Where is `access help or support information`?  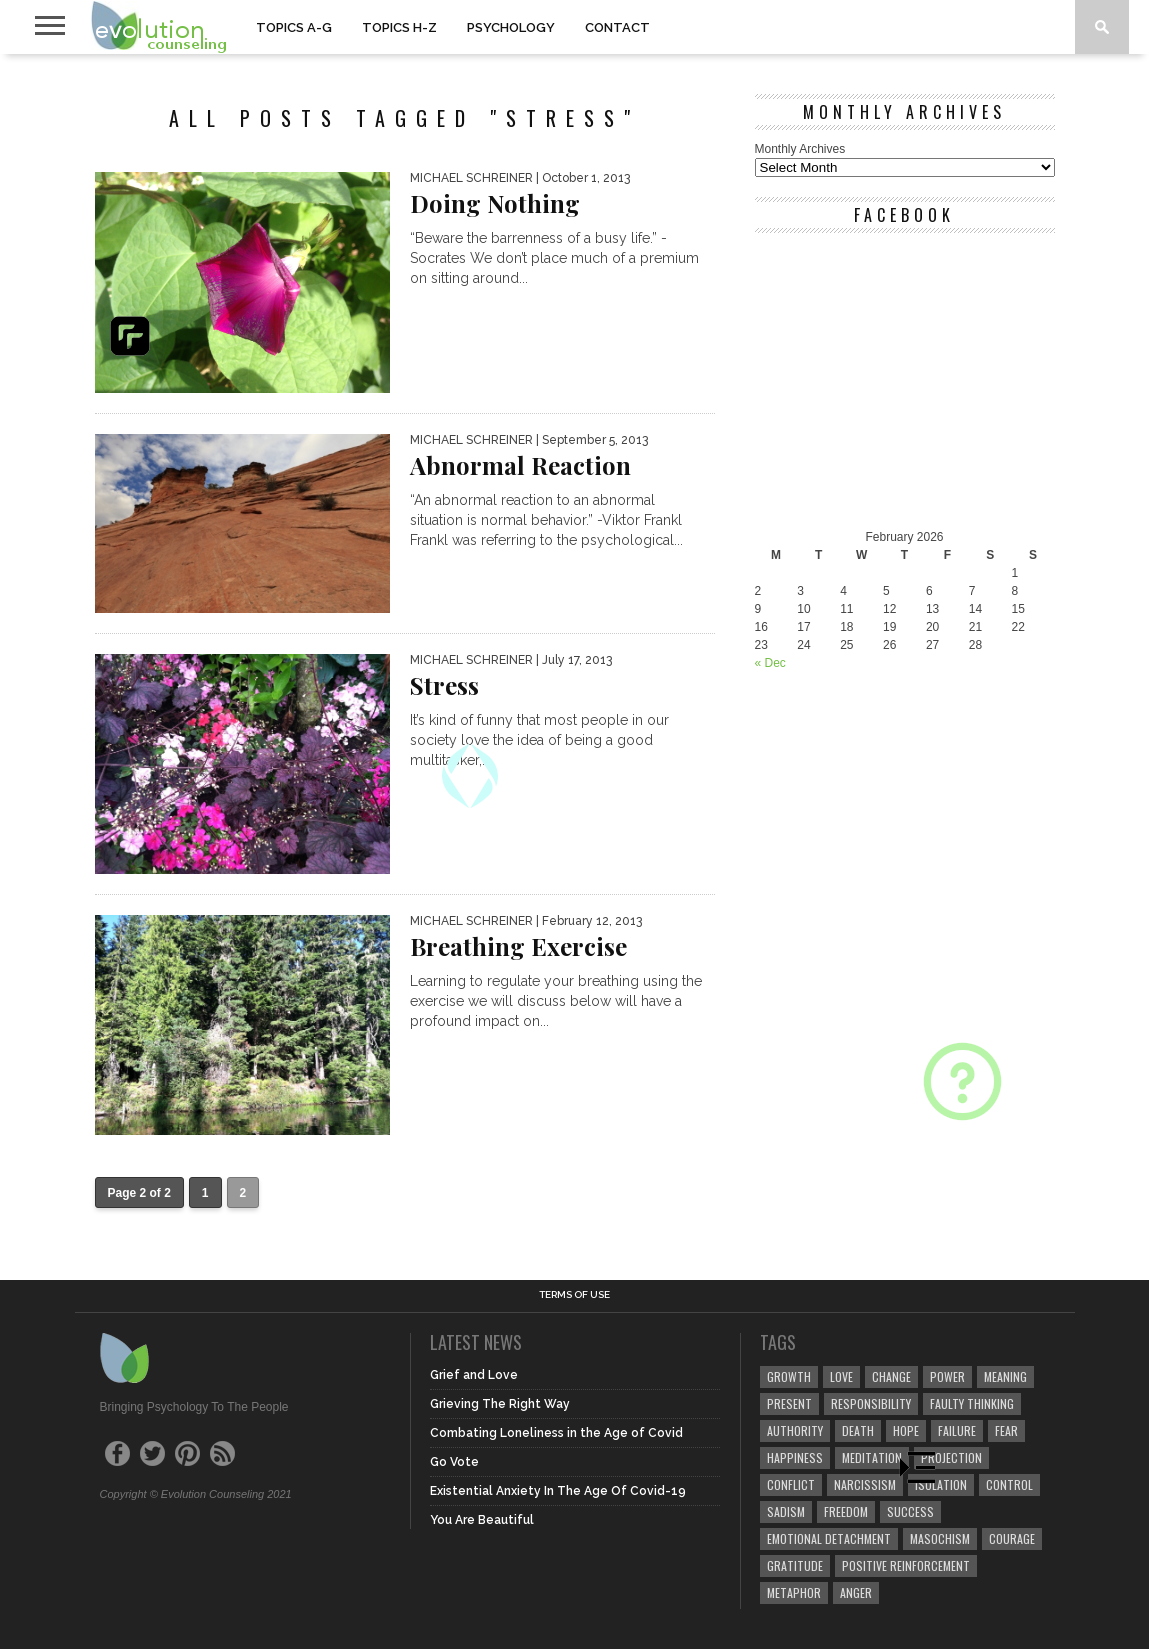 access help or support information is located at coordinates (962, 1081).